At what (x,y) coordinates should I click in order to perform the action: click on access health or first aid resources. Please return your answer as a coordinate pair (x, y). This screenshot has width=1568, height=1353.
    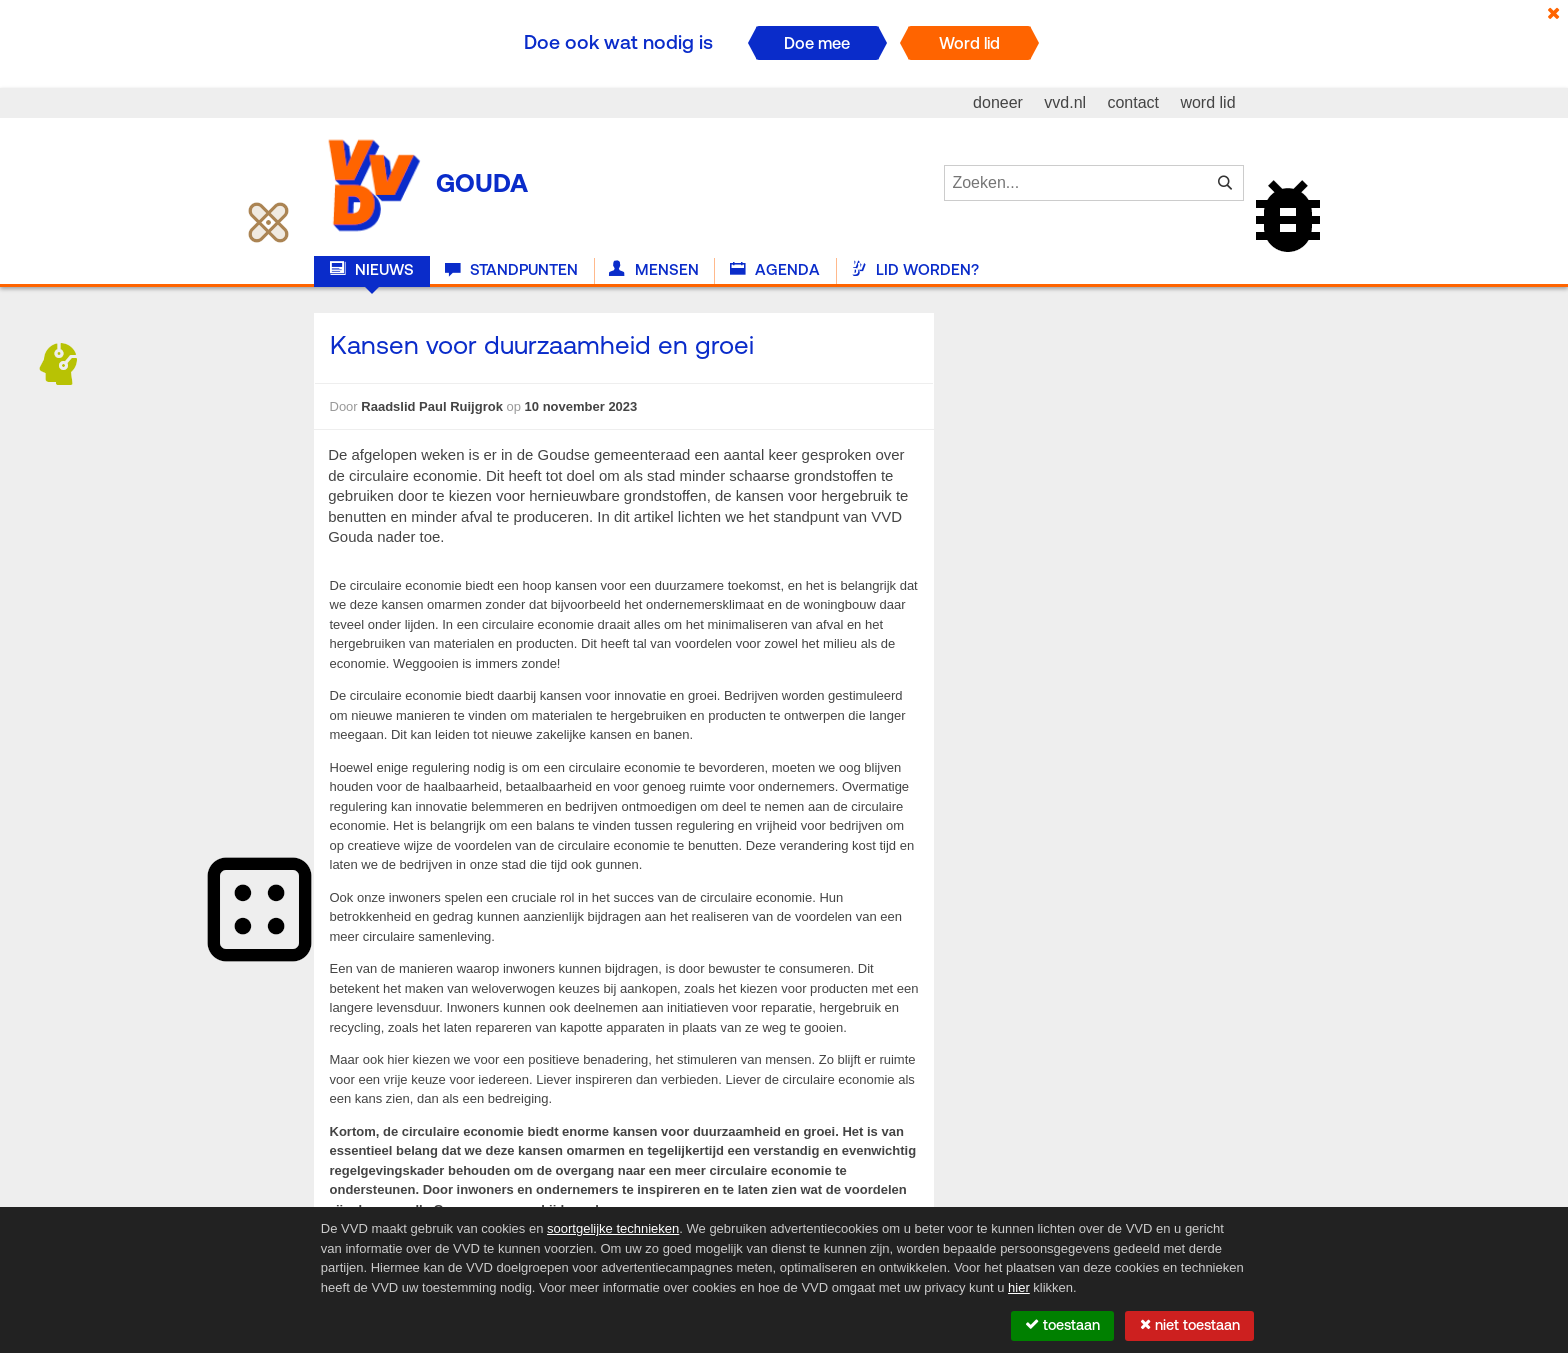
    Looking at the image, I should click on (268, 222).